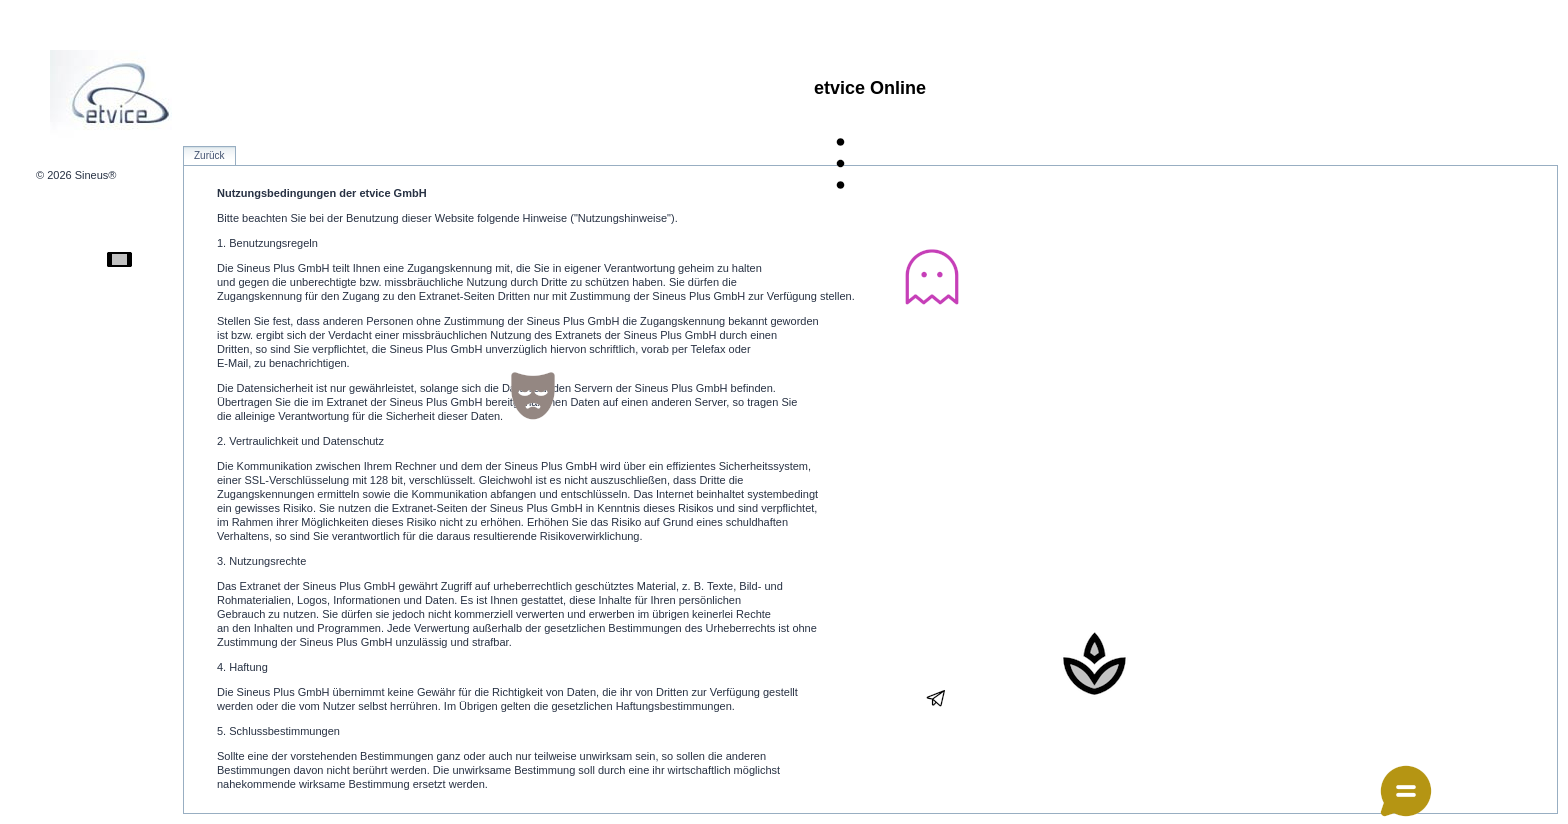 Image resolution: width=1568 pixels, height=824 pixels. Describe the element at coordinates (840, 163) in the screenshot. I see `open more options menu` at that location.